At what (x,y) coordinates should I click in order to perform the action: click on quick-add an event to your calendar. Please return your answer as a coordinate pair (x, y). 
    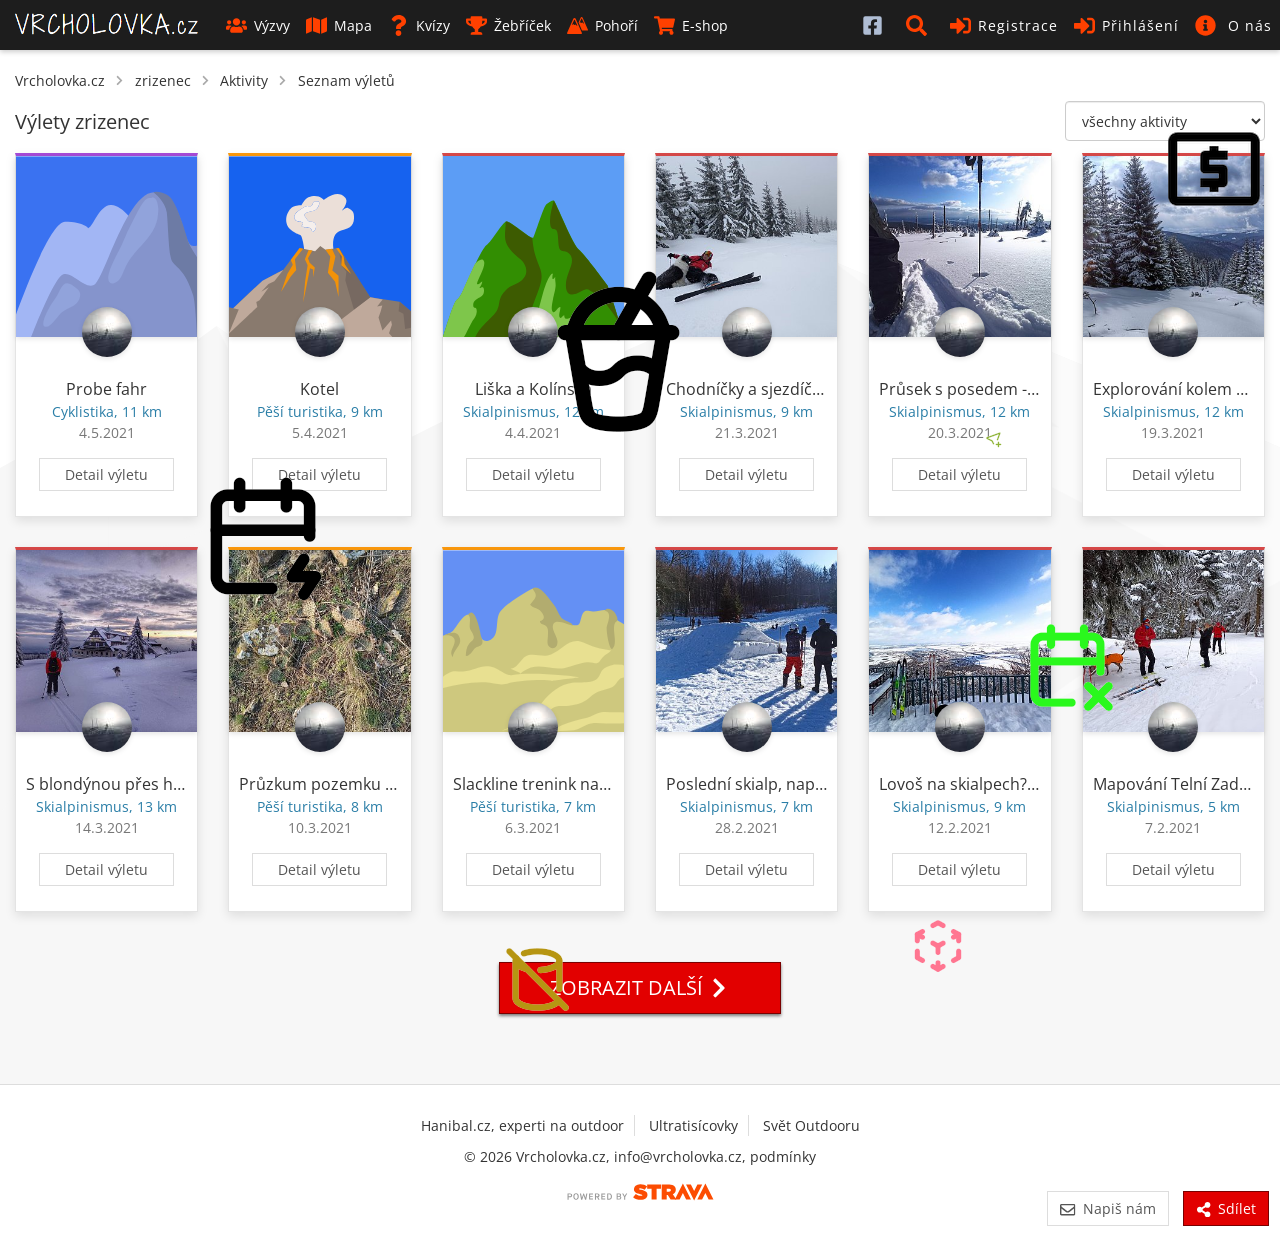
    Looking at the image, I should click on (263, 536).